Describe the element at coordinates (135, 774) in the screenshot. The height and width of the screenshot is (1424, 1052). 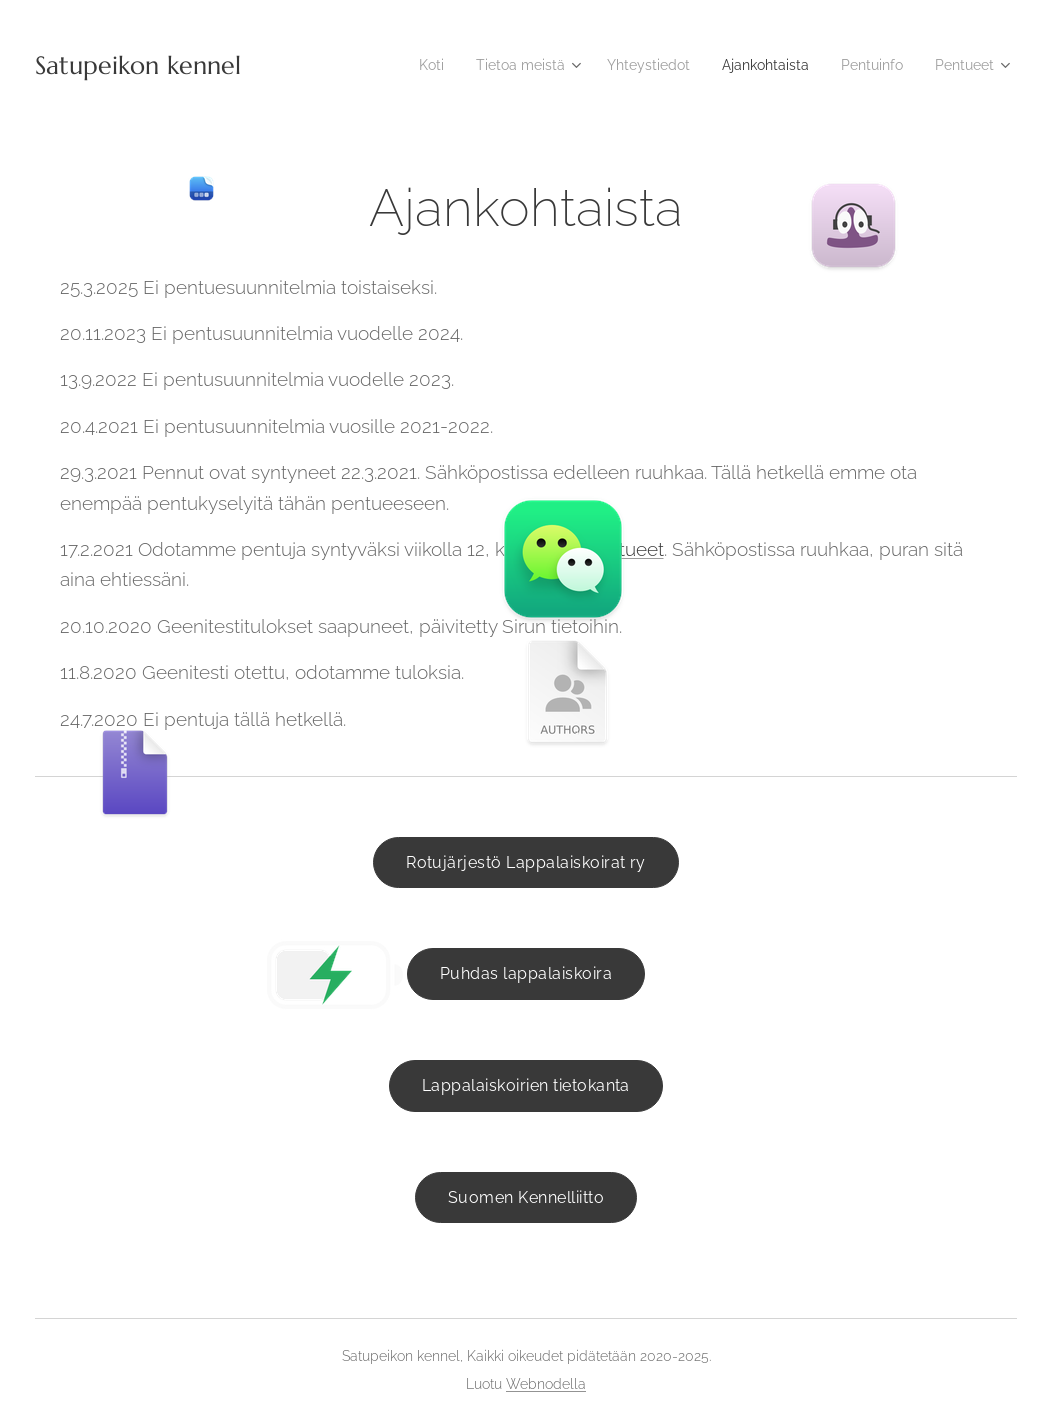
I see `a compressed bzdvi document file` at that location.